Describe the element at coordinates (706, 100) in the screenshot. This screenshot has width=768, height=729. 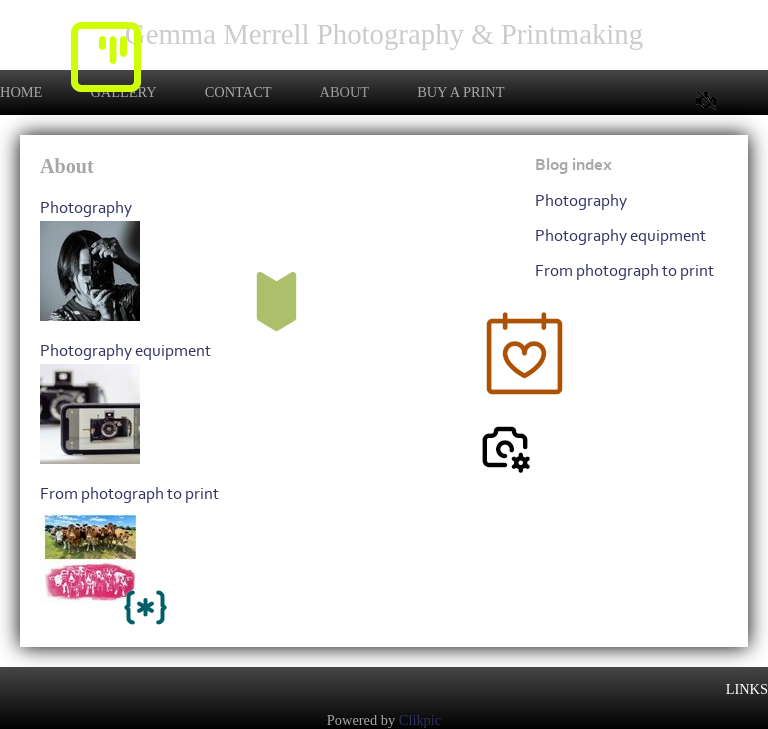
I see `engine disabled or turned off` at that location.